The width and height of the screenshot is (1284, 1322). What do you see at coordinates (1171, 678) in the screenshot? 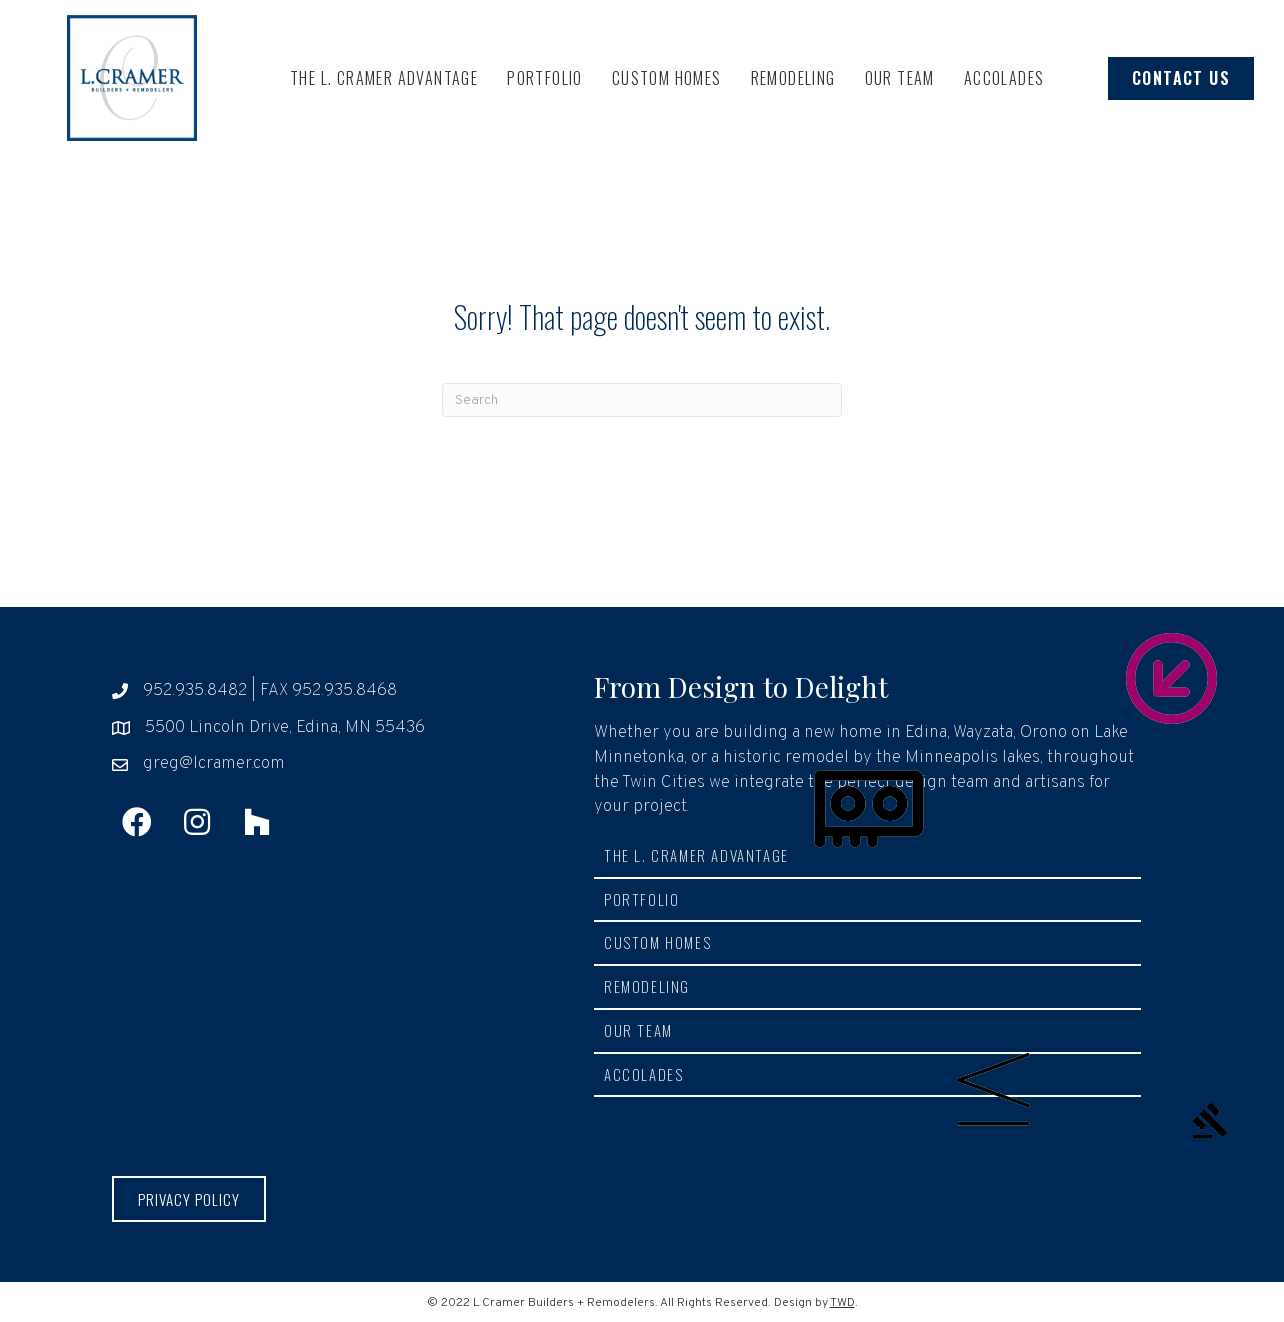
I see `navigate to previous content or go back` at bounding box center [1171, 678].